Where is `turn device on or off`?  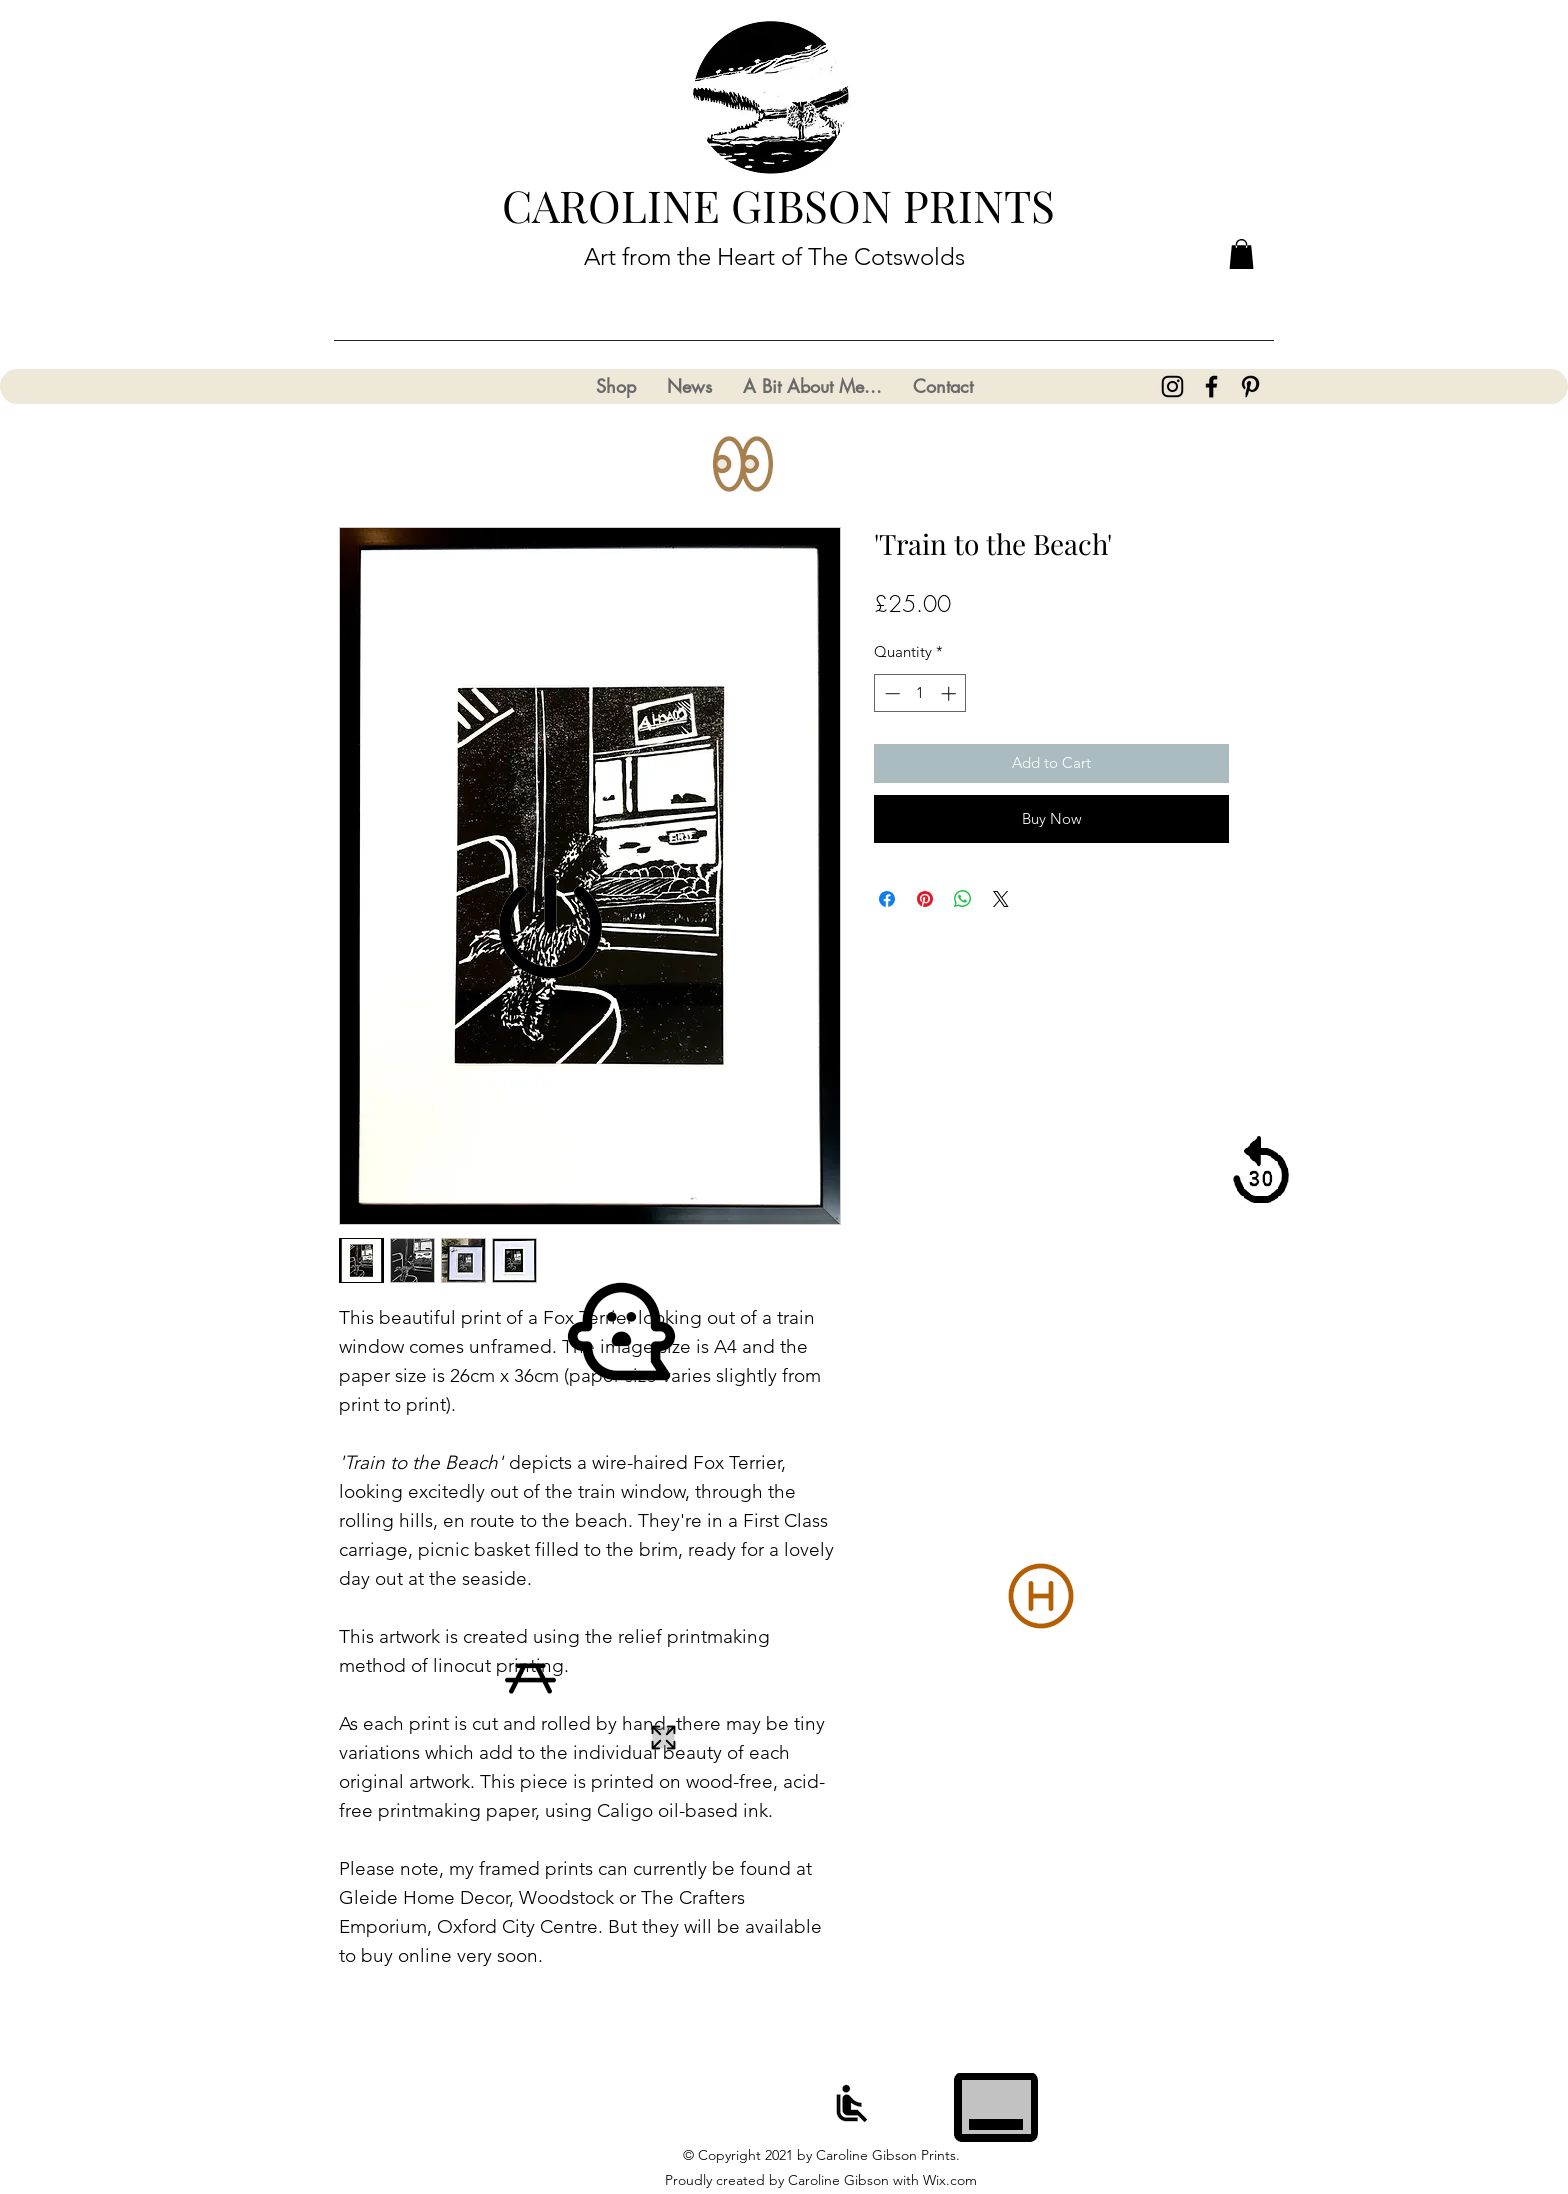 turn device on or off is located at coordinates (550, 927).